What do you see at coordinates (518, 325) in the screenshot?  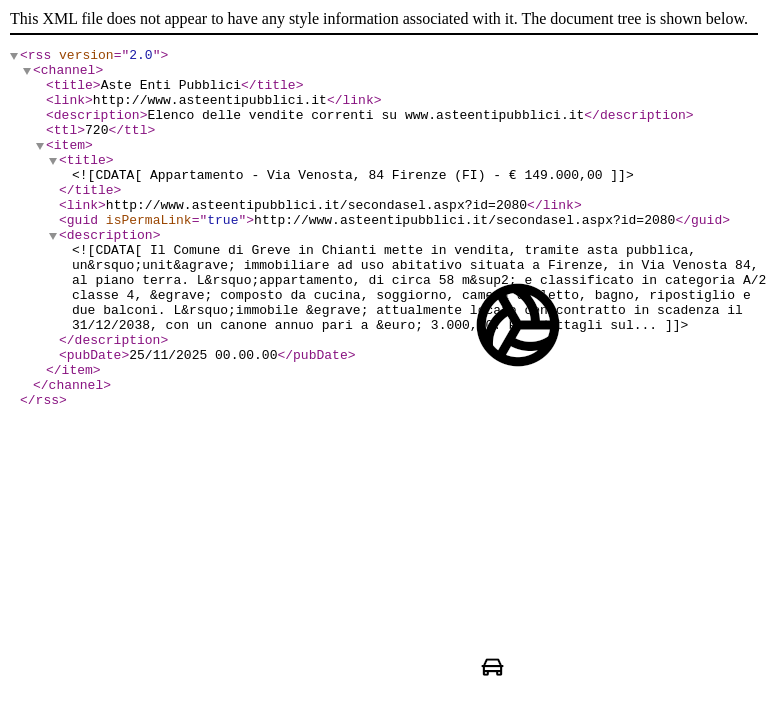 I see `access volleyball or beach sports content` at bounding box center [518, 325].